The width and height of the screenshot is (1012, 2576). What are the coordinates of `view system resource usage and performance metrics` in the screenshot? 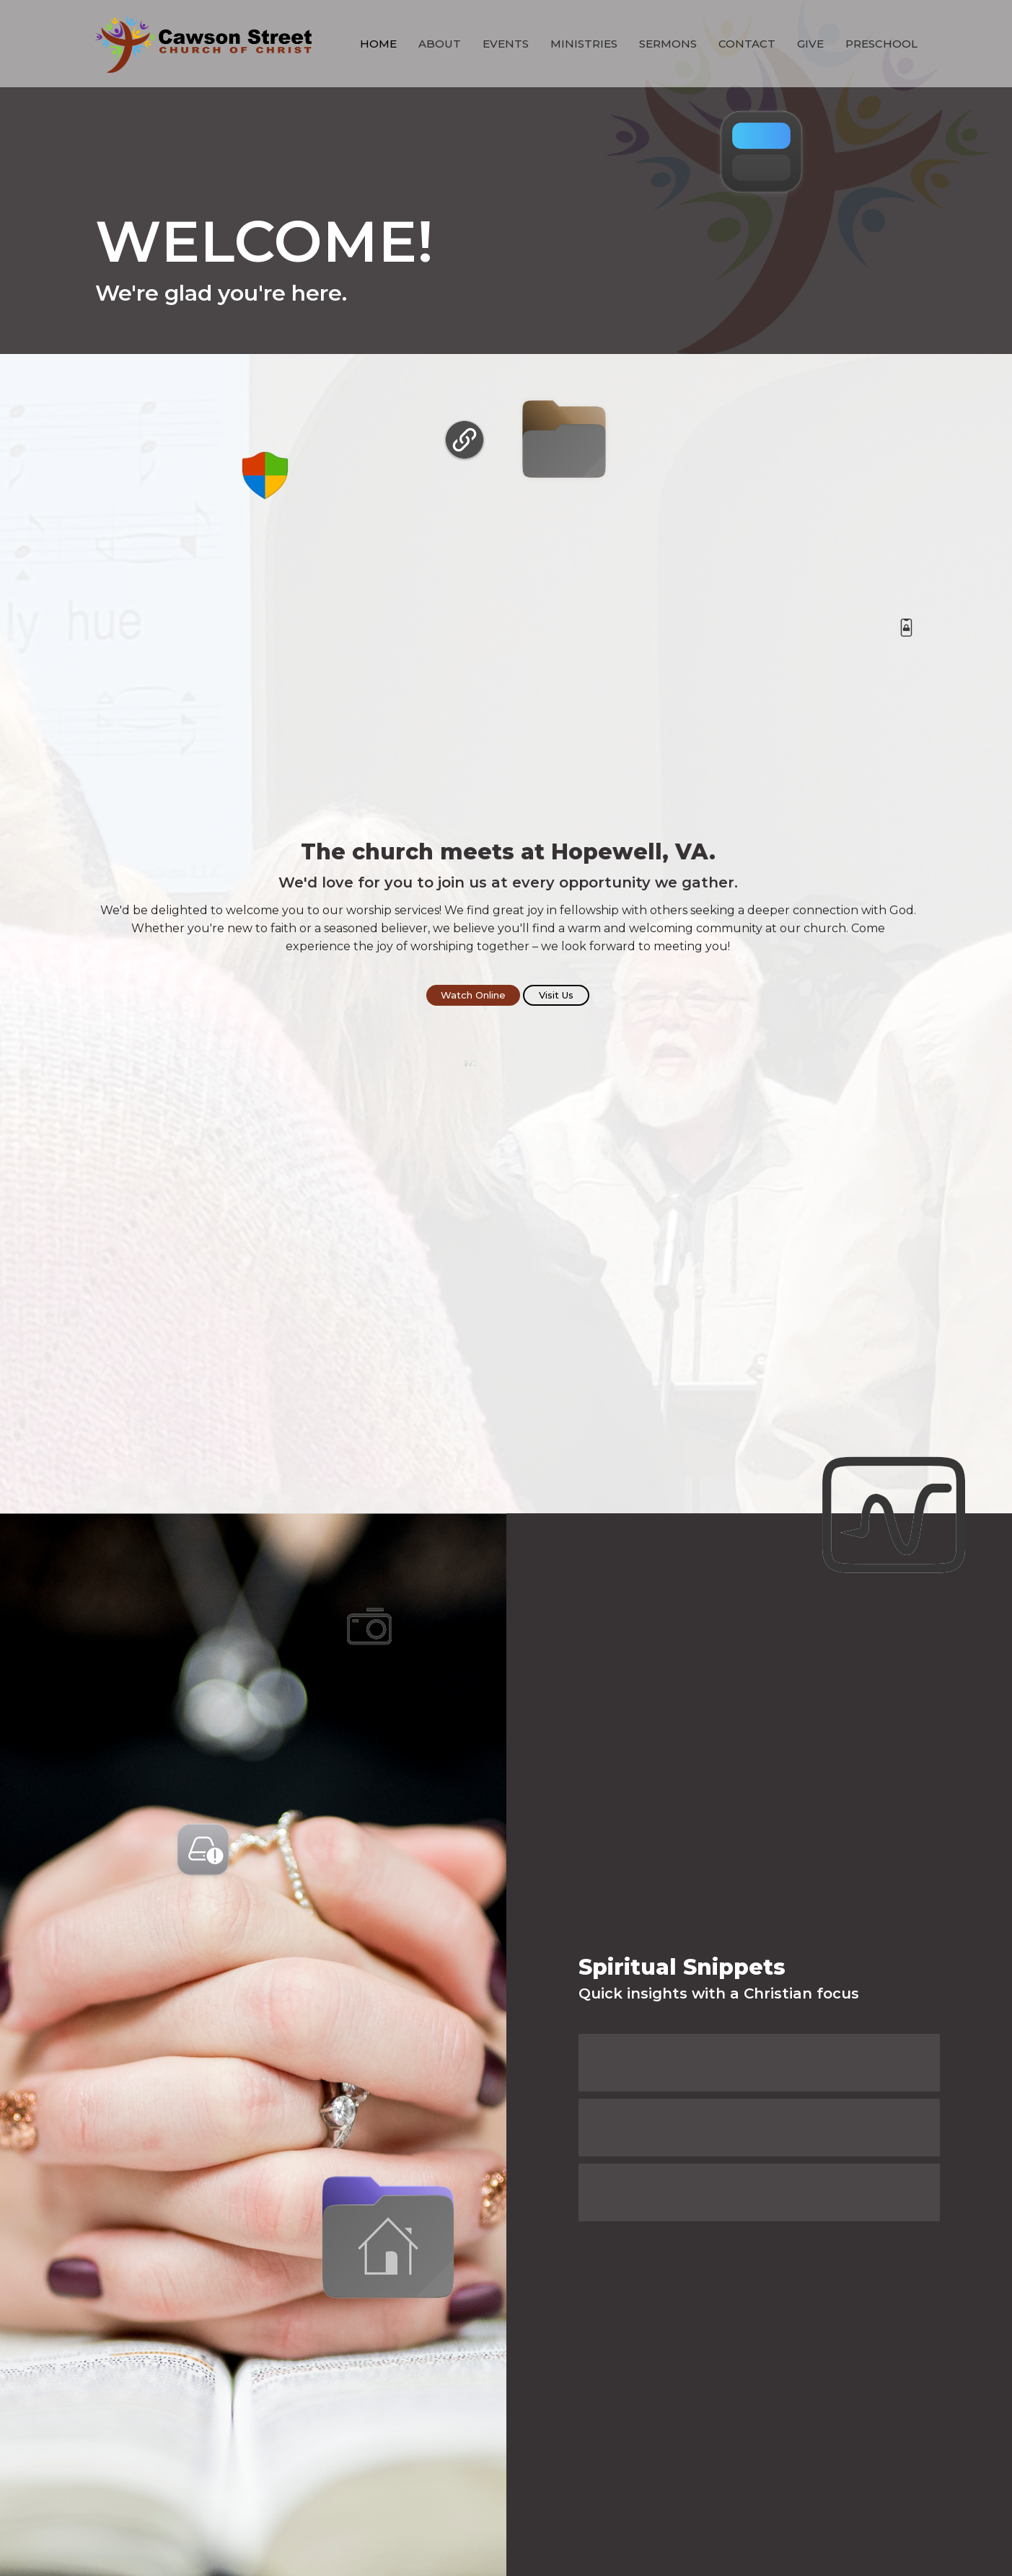 It's located at (894, 1510).